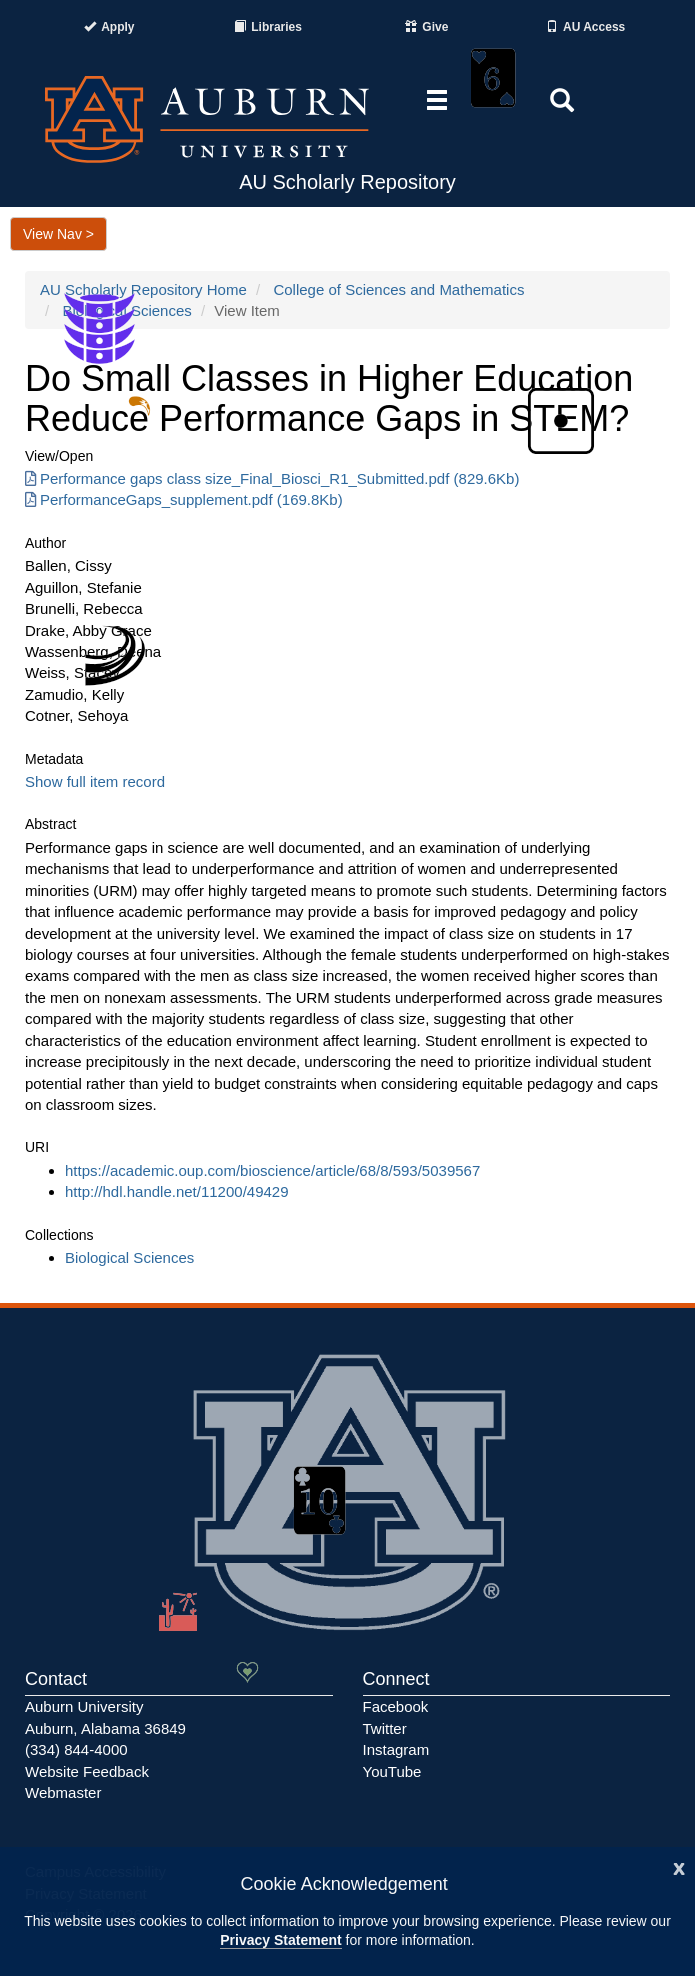 The height and width of the screenshot is (1976, 695). Describe the element at coordinates (115, 656) in the screenshot. I see `indicates a wind or air-based attack ability` at that location.